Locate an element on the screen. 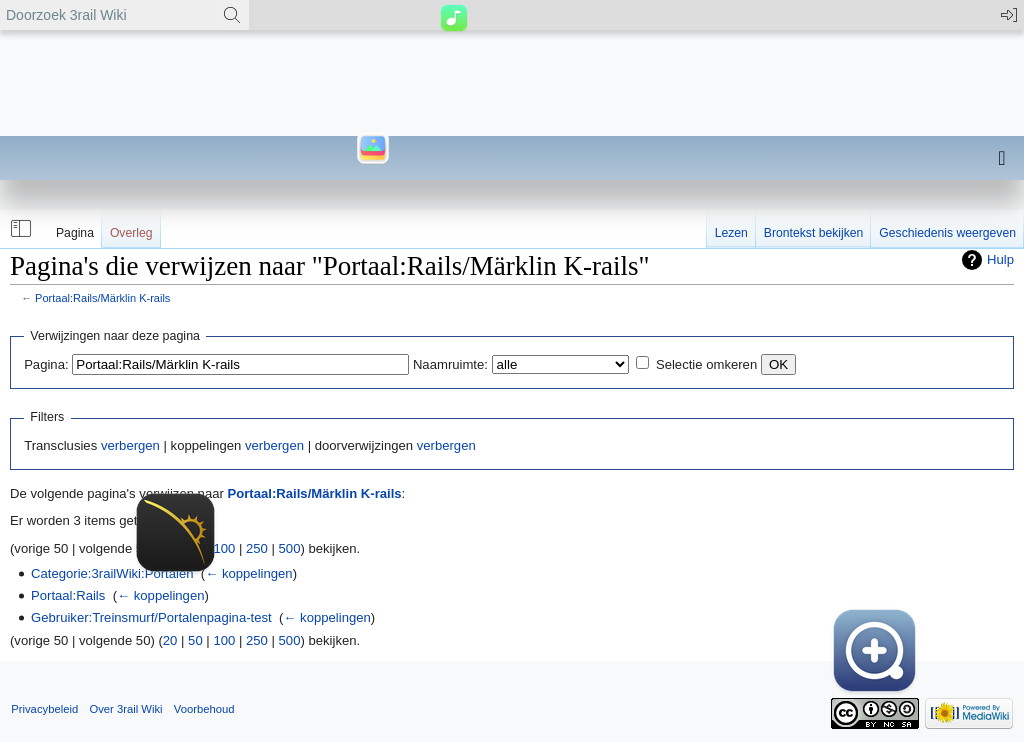 The width and height of the screenshot is (1024, 742). open juk music player app is located at coordinates (454, 18).